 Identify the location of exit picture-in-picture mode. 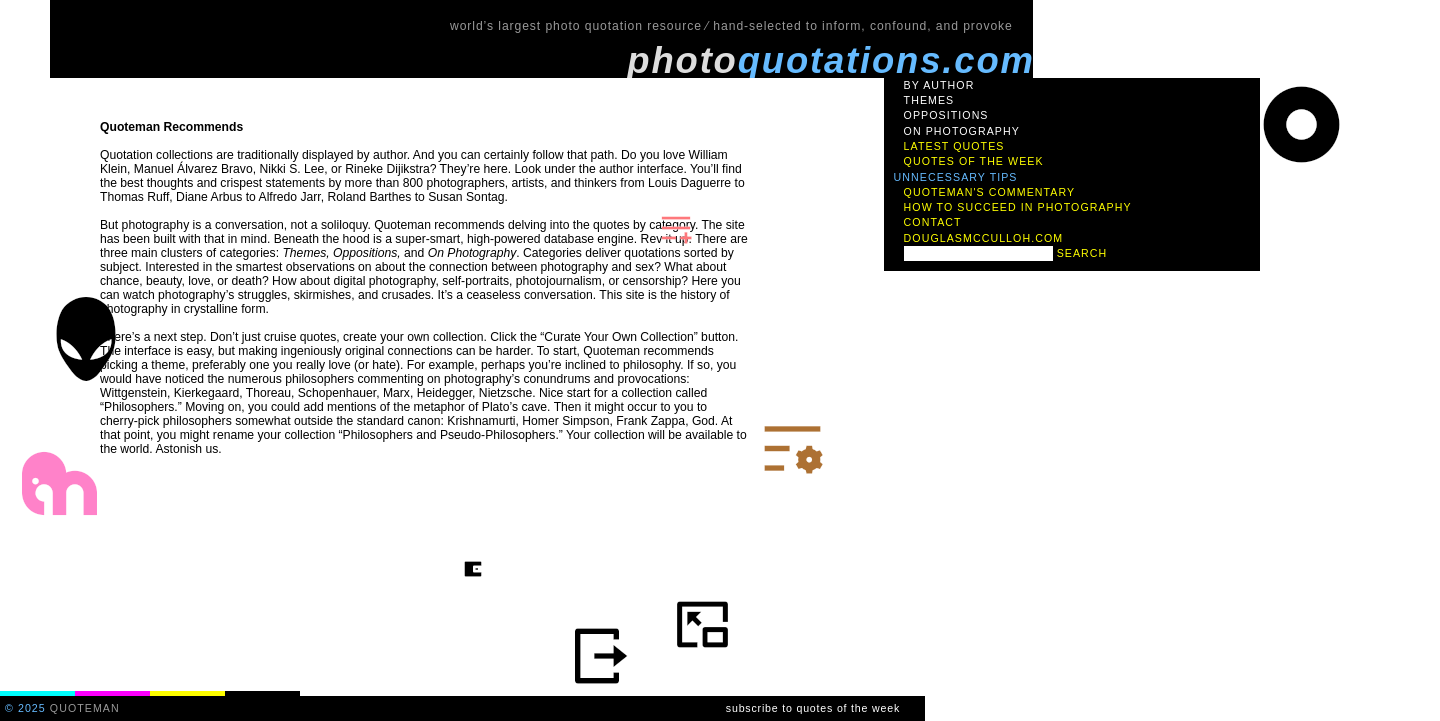
(702, 624).